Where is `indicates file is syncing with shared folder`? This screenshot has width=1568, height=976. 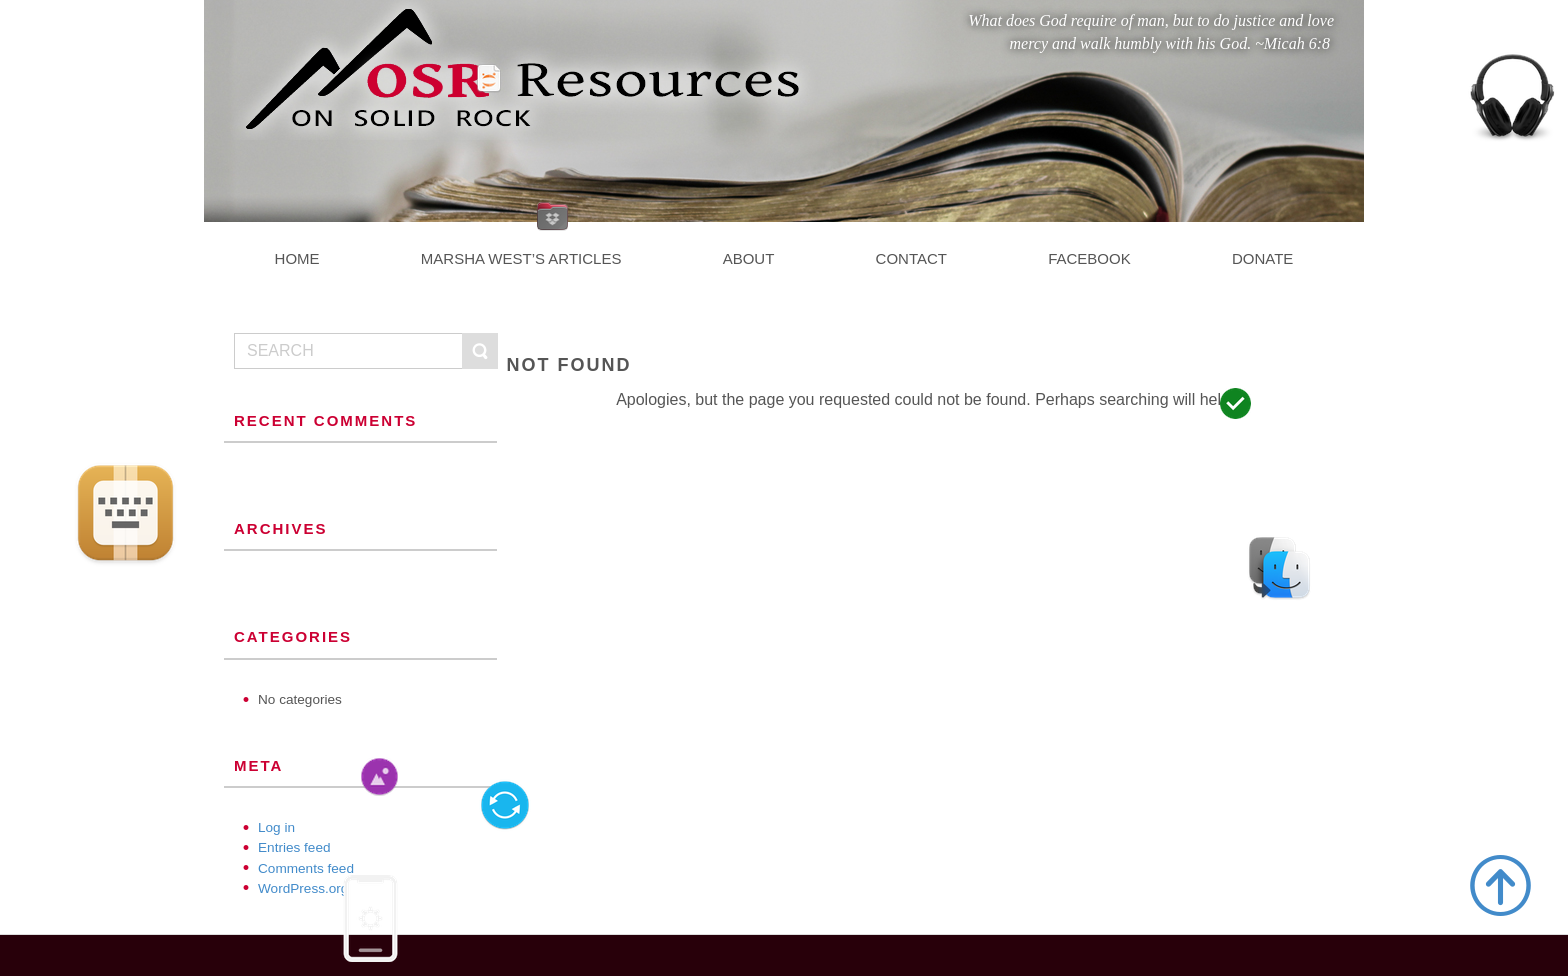
indicates file is syncing with shared folder is located at coordinates (505, 805).